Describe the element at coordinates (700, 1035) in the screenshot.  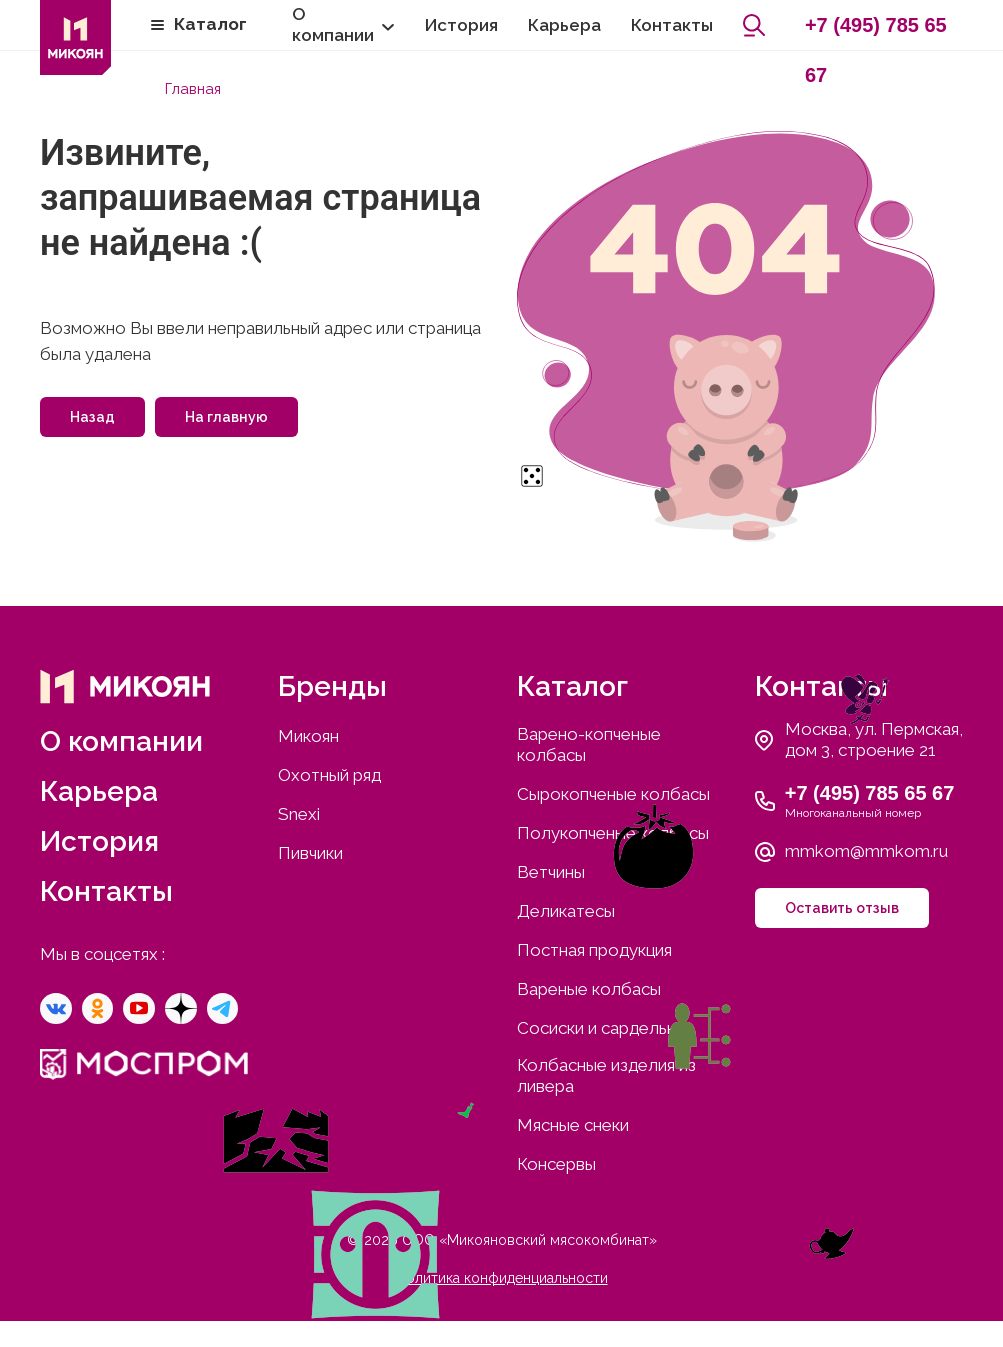
I see `view character skills or abilities` at that location.